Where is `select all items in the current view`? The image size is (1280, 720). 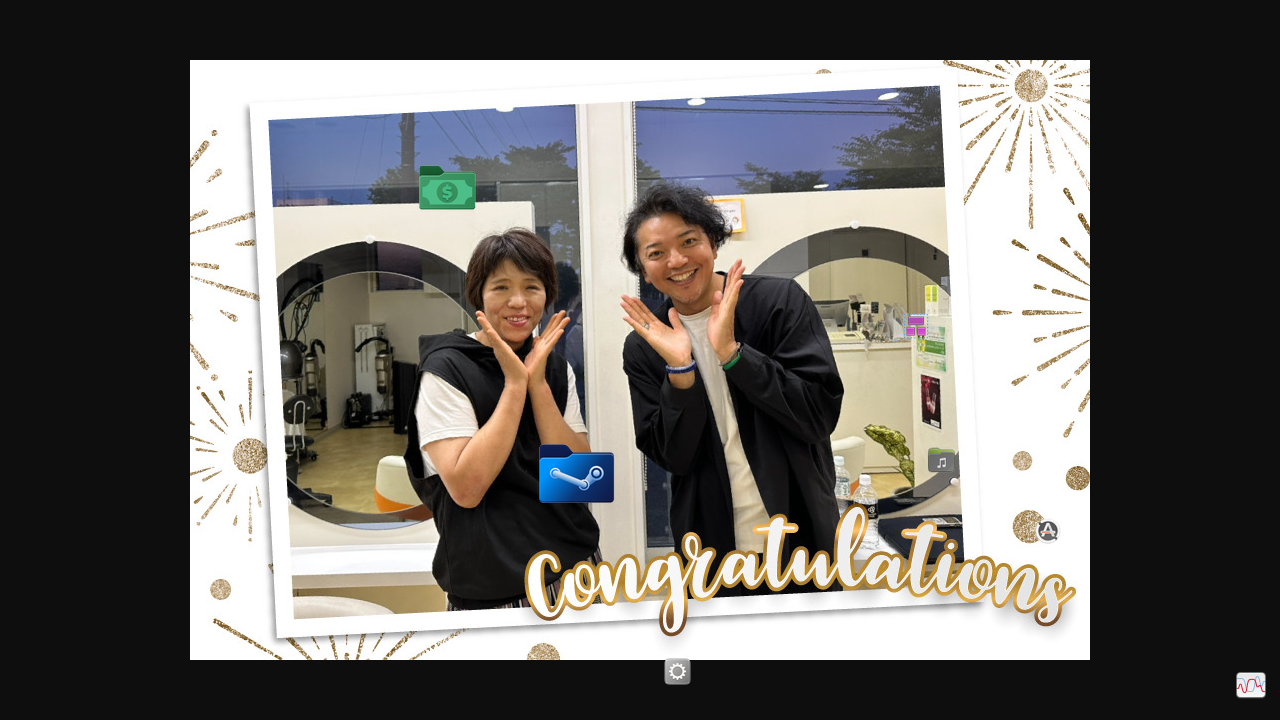 select all items in the current view is located at coordinates (916, 326).